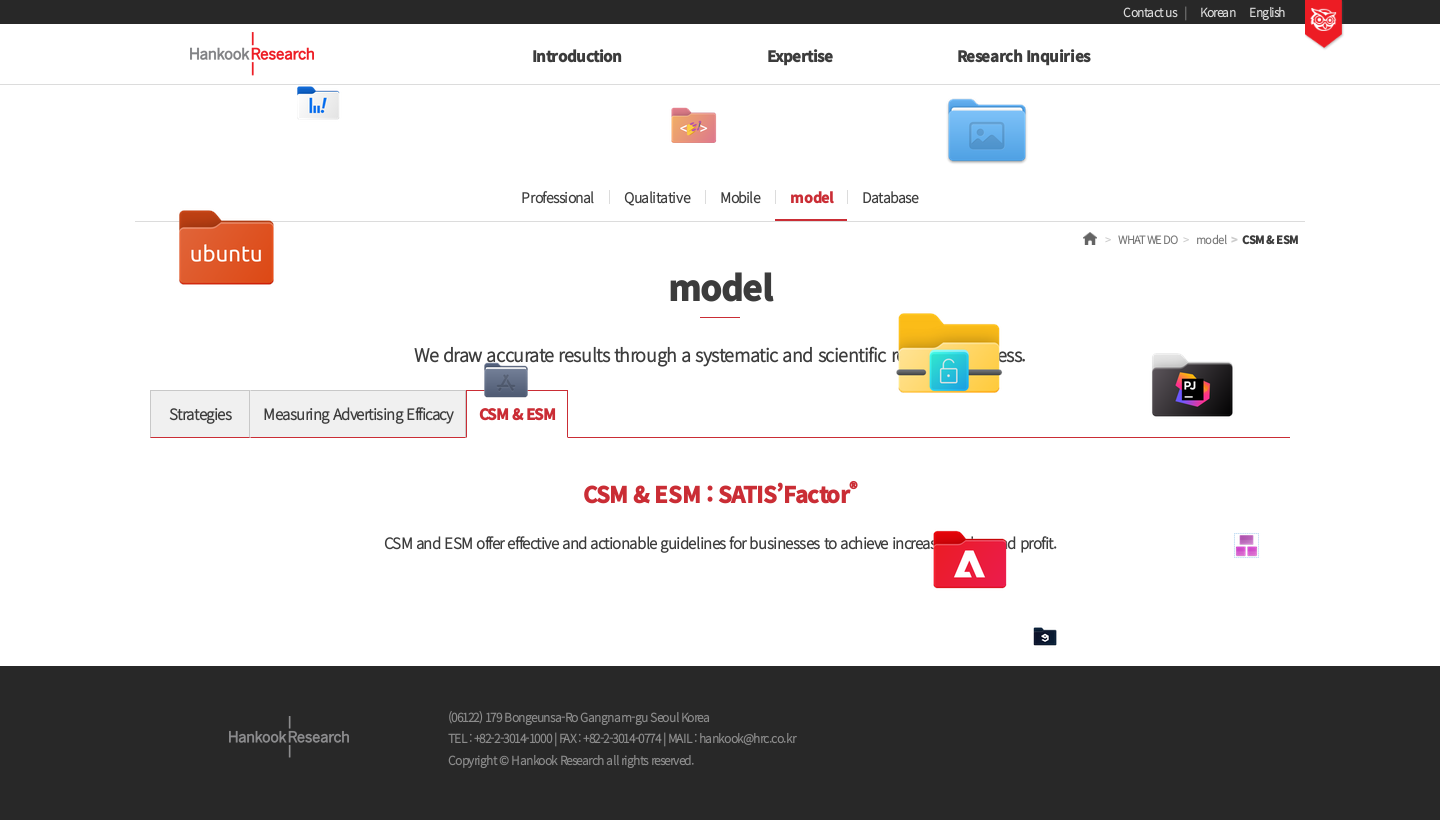 The width and height of the screenshot is (1440, 820). I want to click on open adobe application files folder, so click(969, 561).